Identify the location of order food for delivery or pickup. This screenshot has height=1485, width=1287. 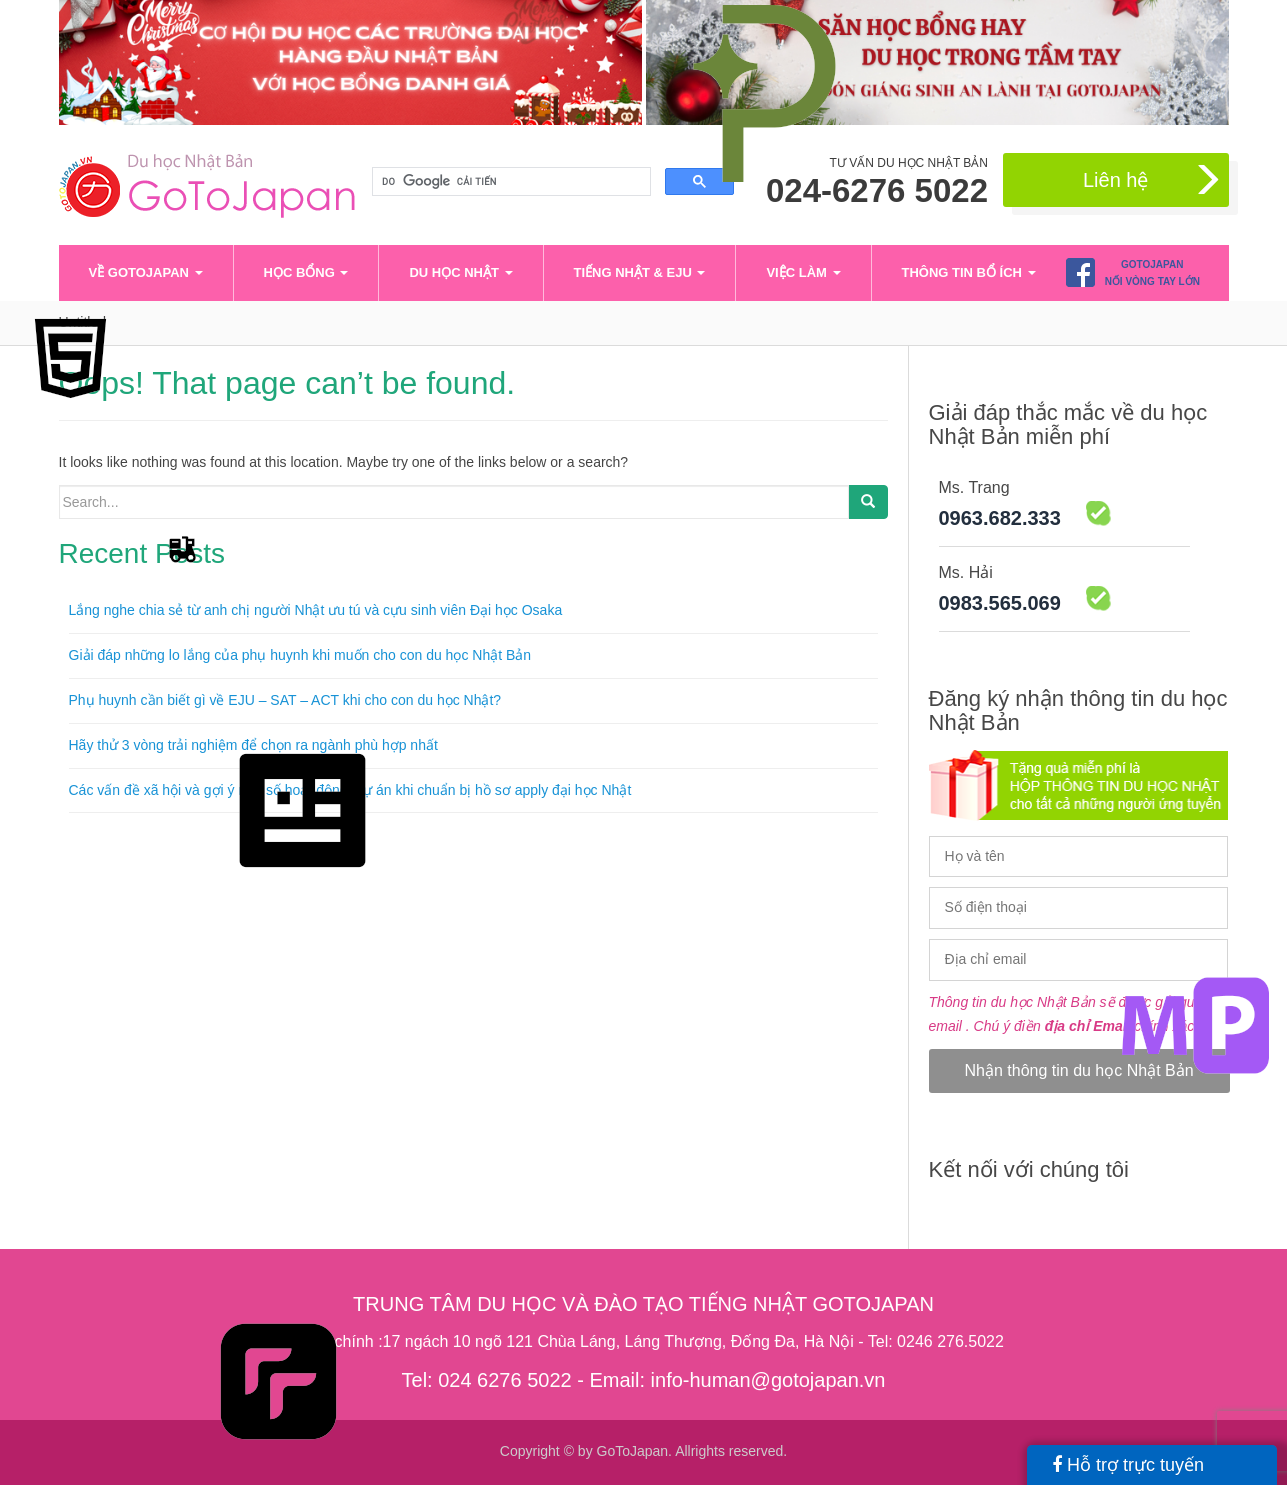
(182, 550).